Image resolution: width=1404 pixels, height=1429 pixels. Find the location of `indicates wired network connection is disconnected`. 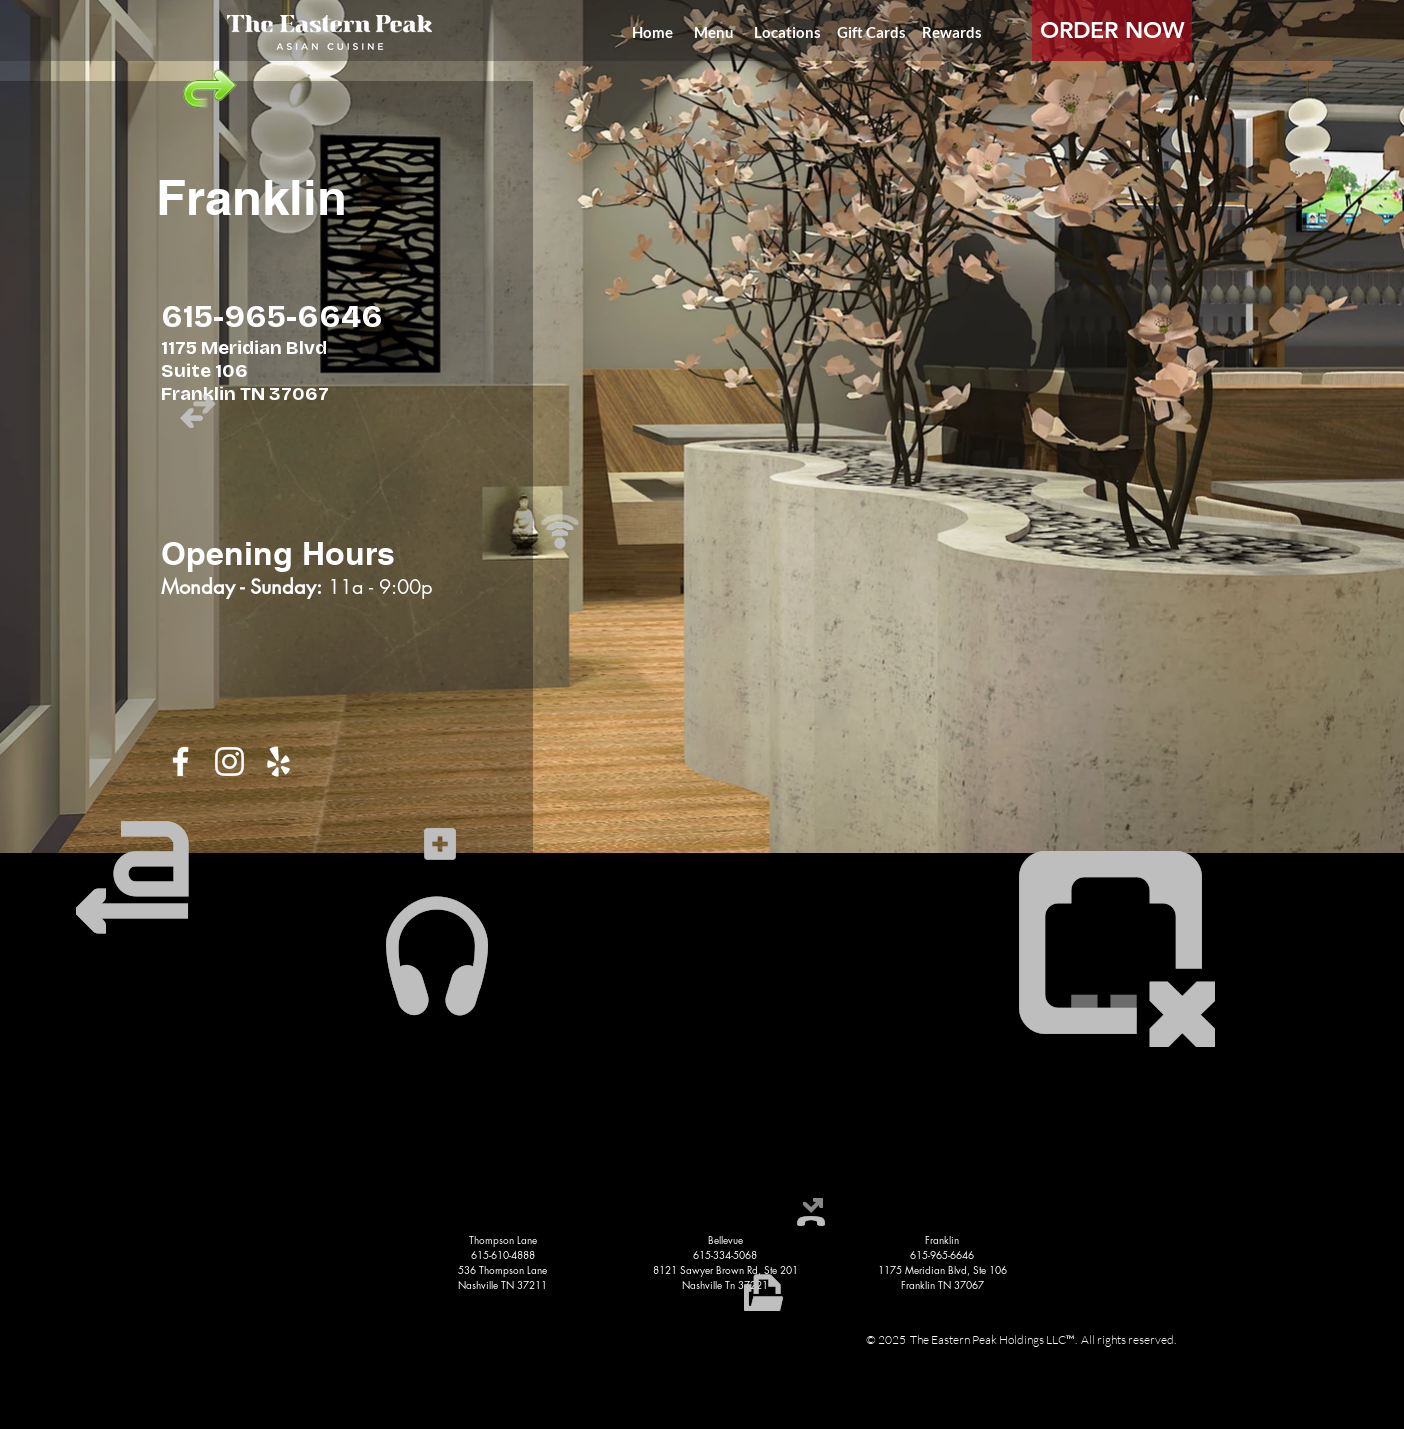

indicates wired network connection is disconnected is located at coordinates (1110, 942).